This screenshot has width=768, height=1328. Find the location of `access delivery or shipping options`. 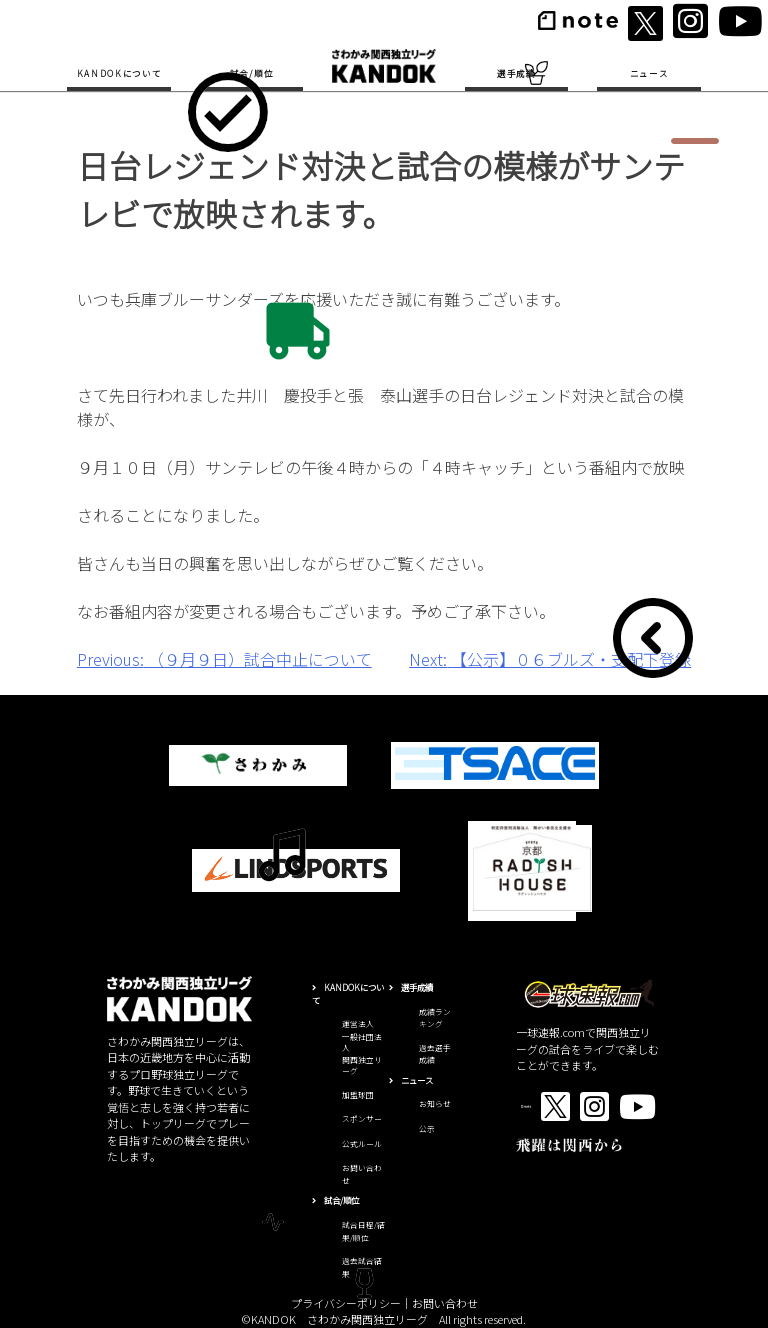

access delivery or shipping options is located at coordinates (298, 331).